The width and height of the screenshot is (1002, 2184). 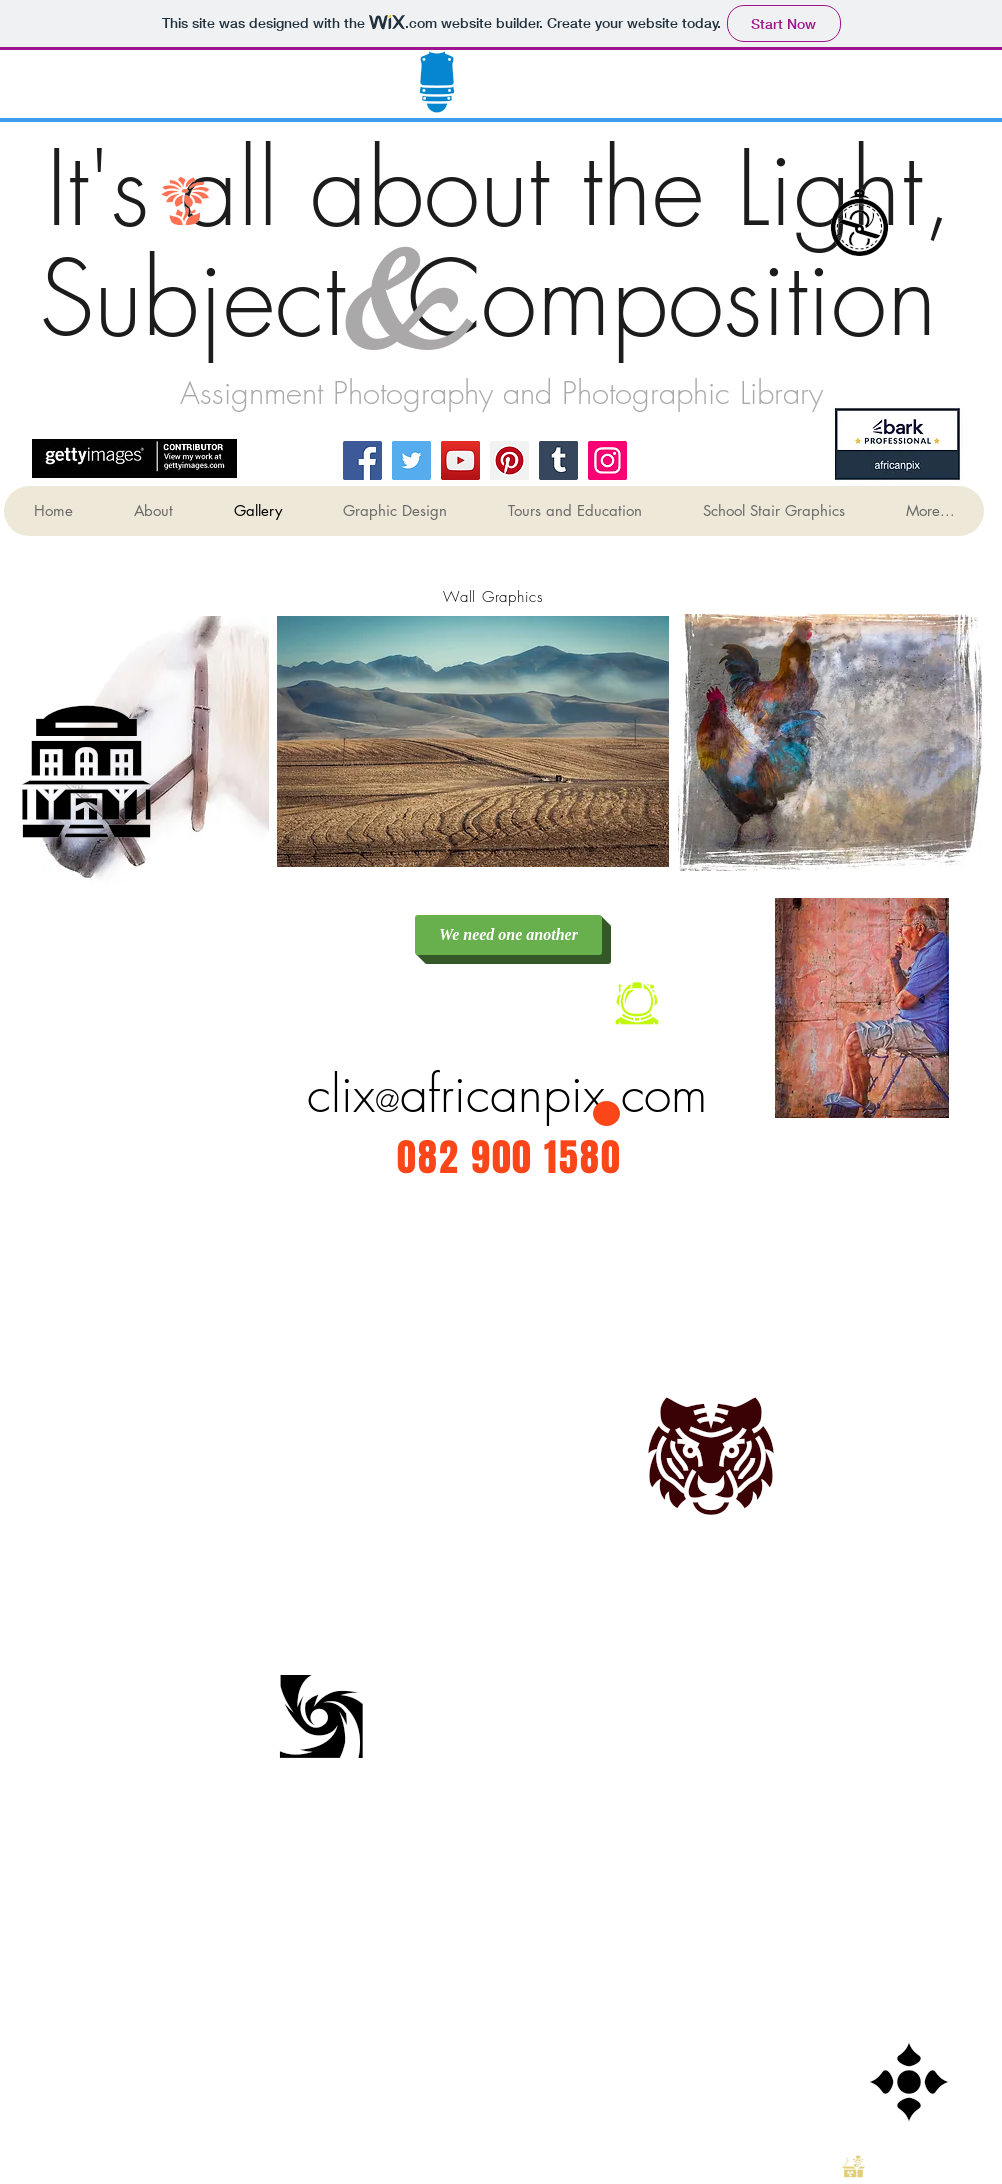 I want to click on indicates a failed or negative quantum experiment outcome, so click(x=853, y=2165).